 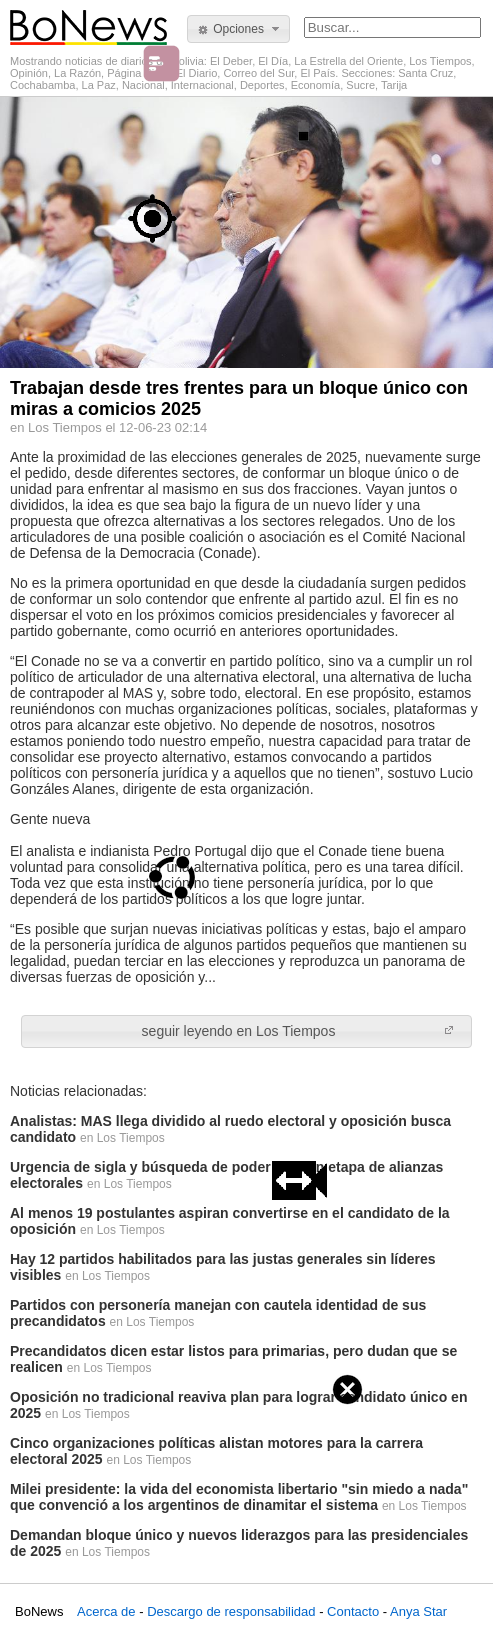 What do you see at coordinates (303, 130) in the screenshot?
I see `indicates battery is at 50% charge` at bounding box center [303, 130].